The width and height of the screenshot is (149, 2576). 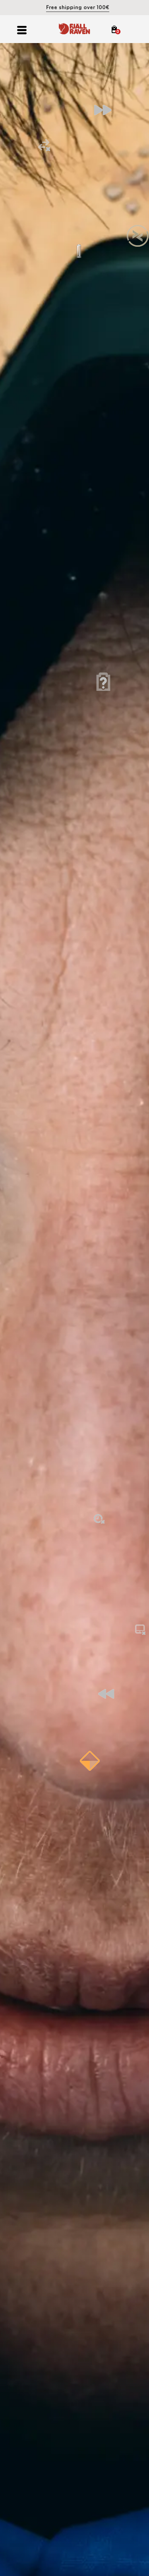 What do you see at coordinates (103, 682) in the screenshot?
I see `indicates battery not detected or missing` at bounding box center [103, 682].